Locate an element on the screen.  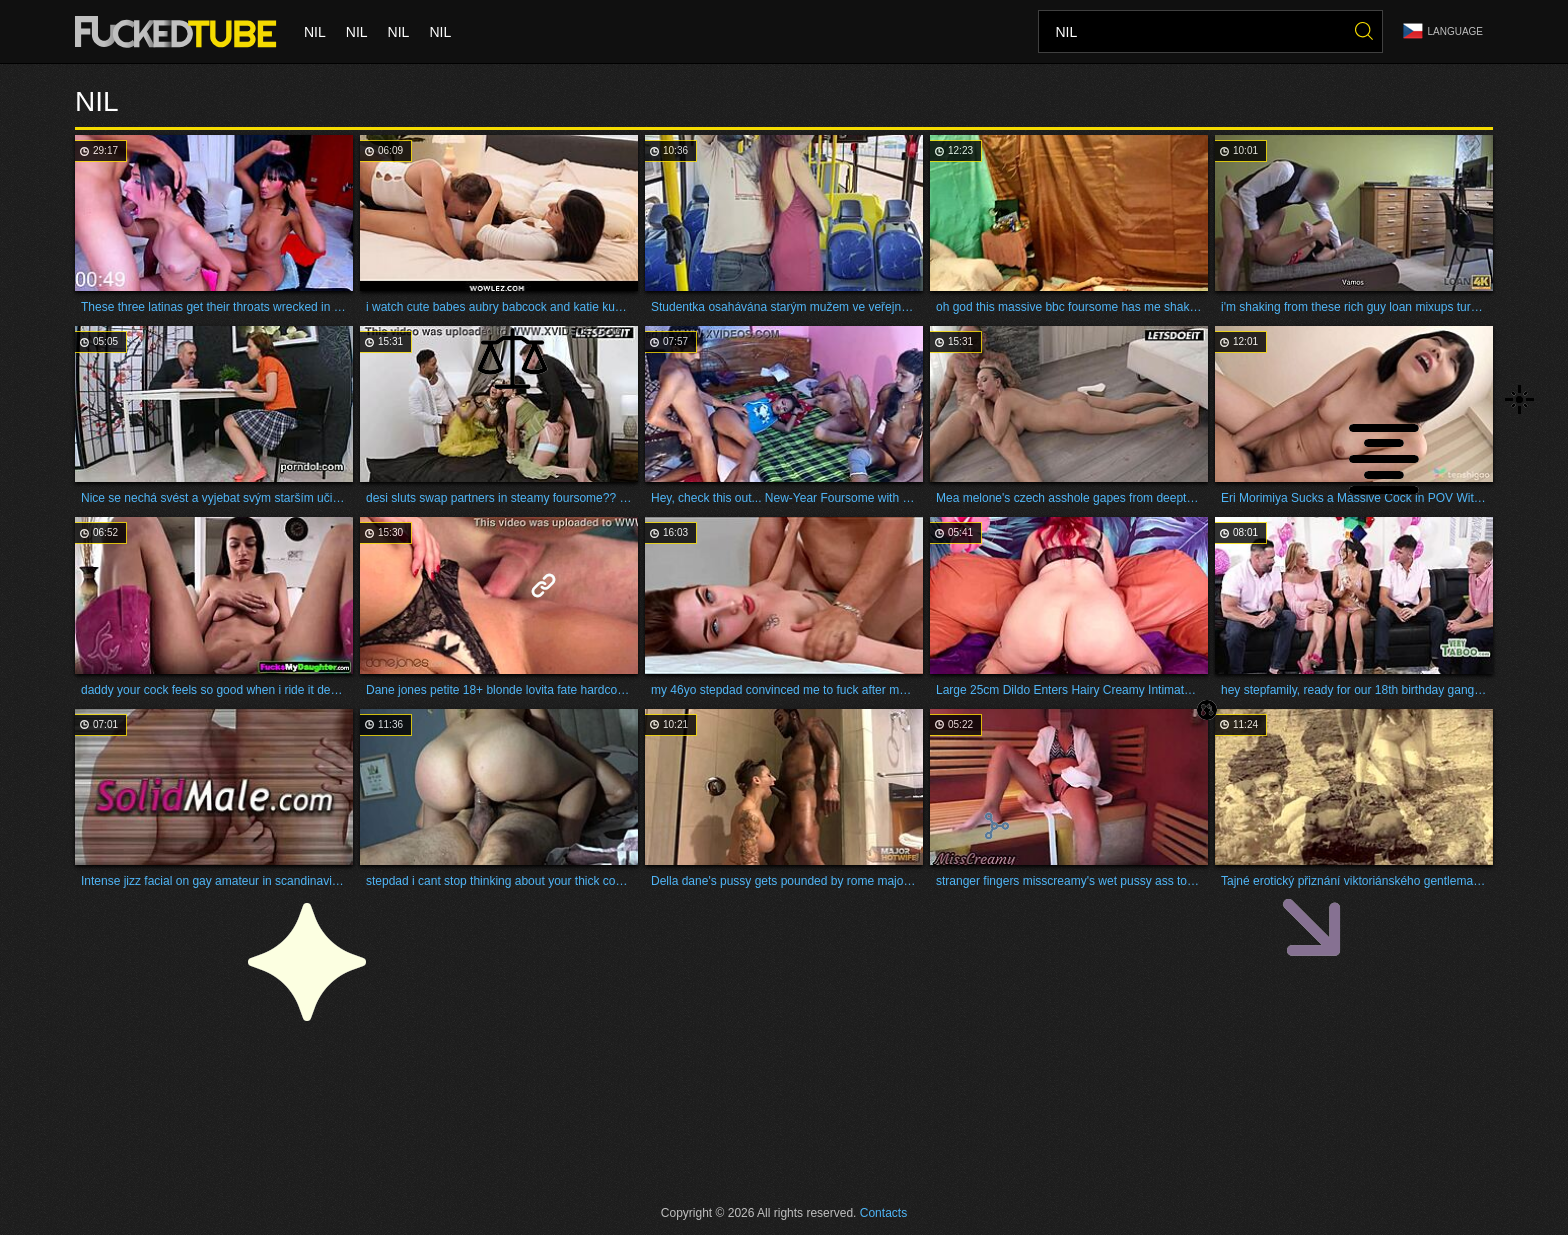
view open pull request in activity feed is located at coordinates (1207, 710).